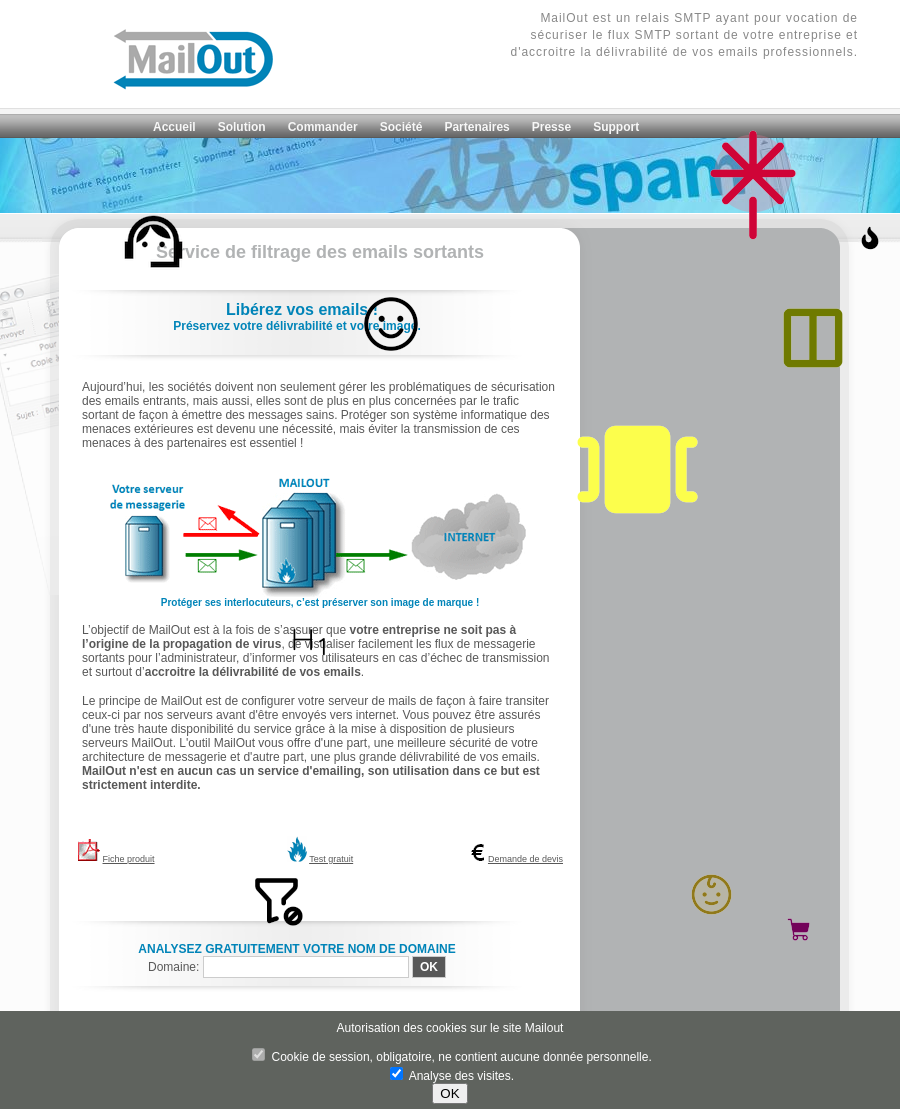 The width and height of the screenshot is (900, 1109). Describe the element at coordinates (753, 185) in the screenshot. I see `visit linktree profile` at that location.